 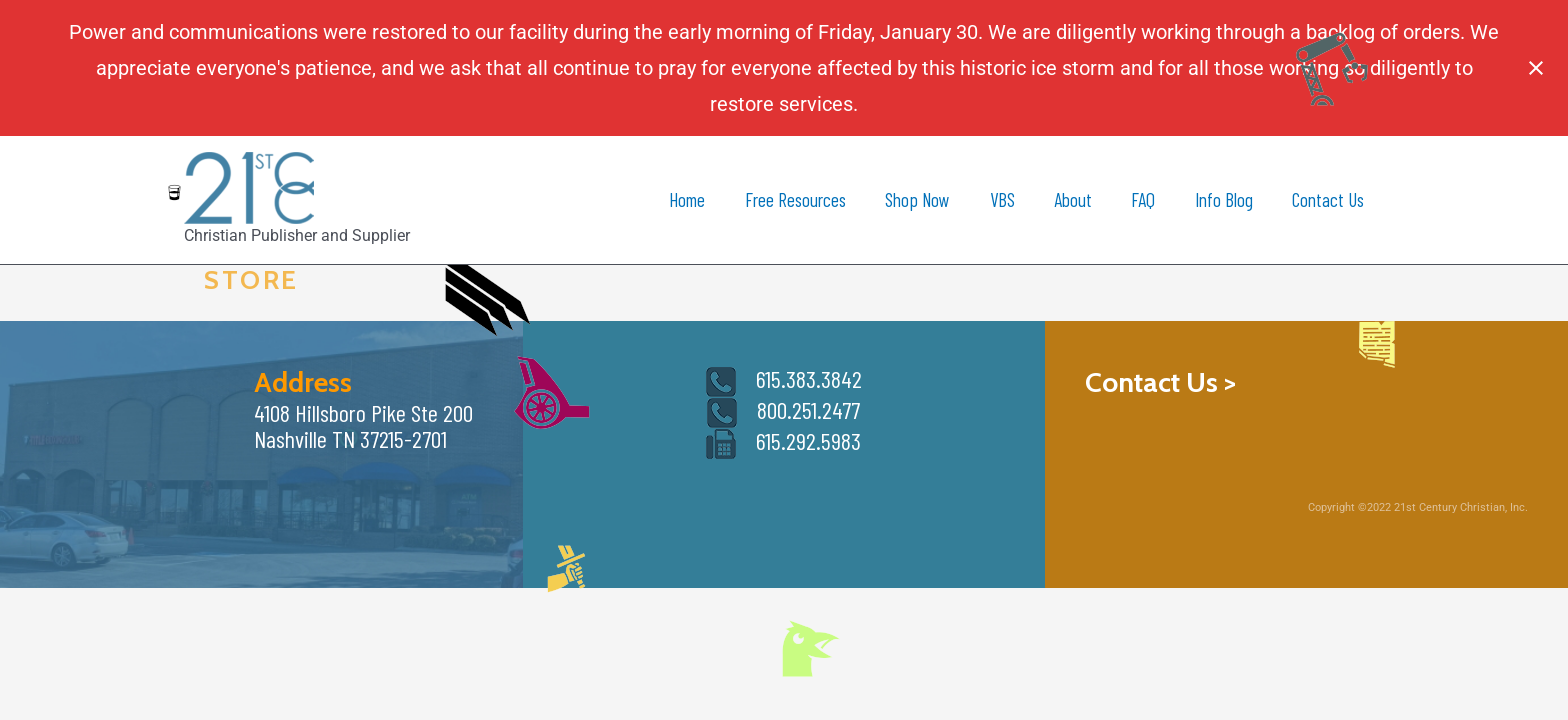 I want to click on access notes or written records, so click(x=1376, y=344).